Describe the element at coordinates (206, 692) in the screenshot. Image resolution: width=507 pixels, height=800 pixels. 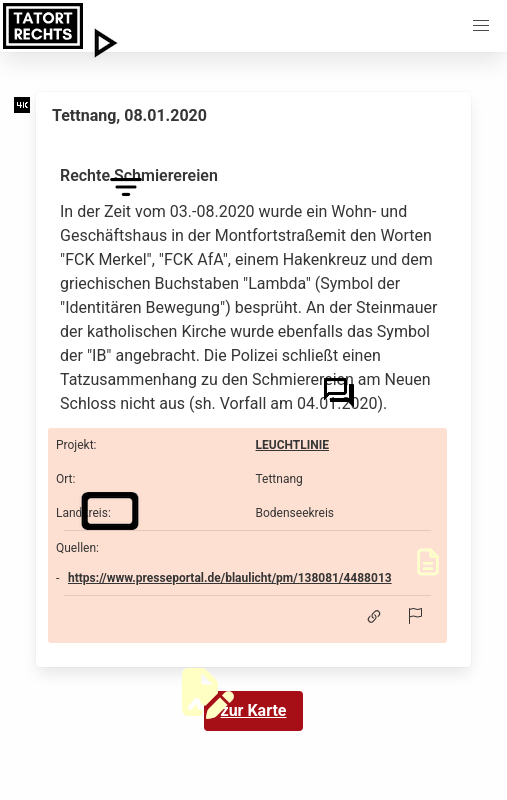
I see `sign a document` at that location.